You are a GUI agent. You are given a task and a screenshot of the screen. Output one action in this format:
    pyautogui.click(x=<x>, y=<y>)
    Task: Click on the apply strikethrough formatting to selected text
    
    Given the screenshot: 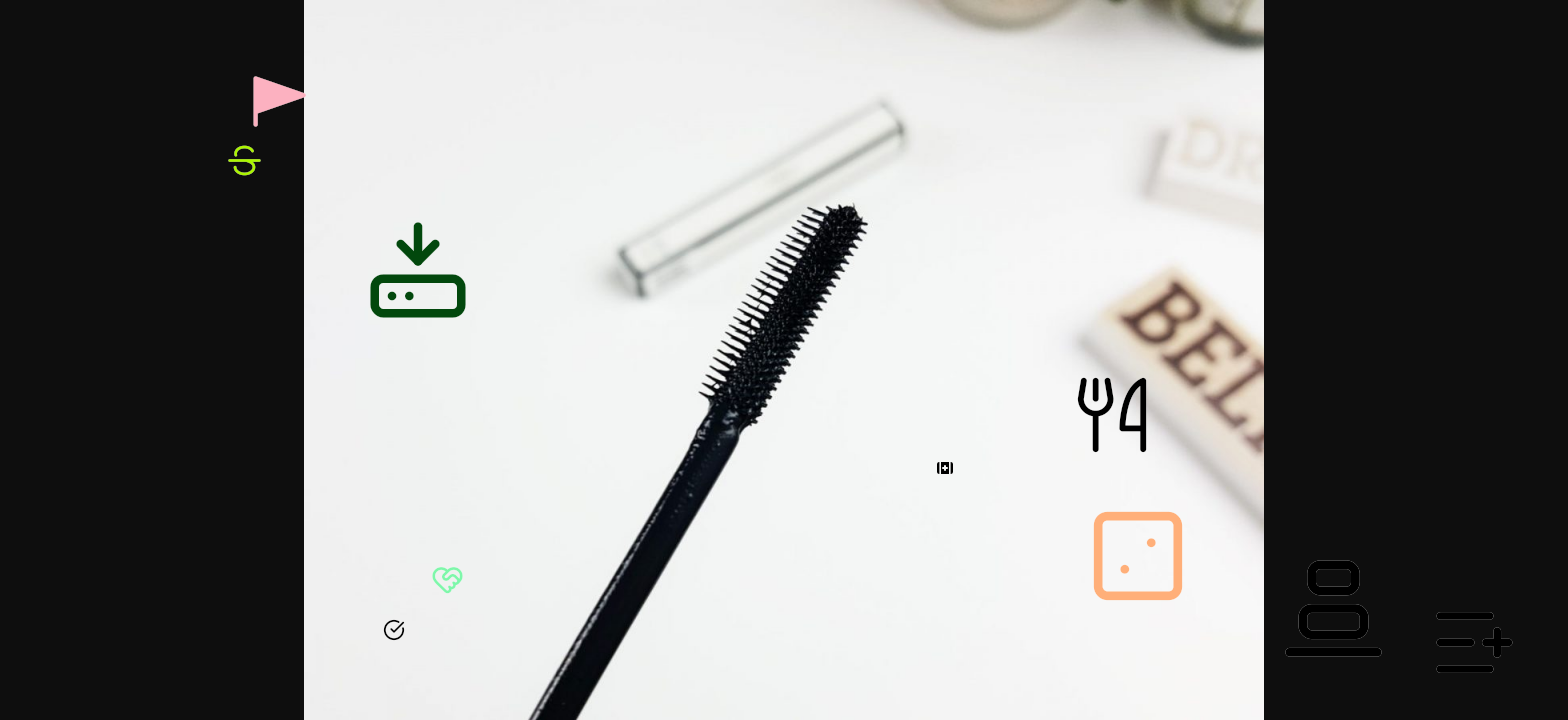 What is the action you would take?
    pyautogui.click(x=244, y=160)
    